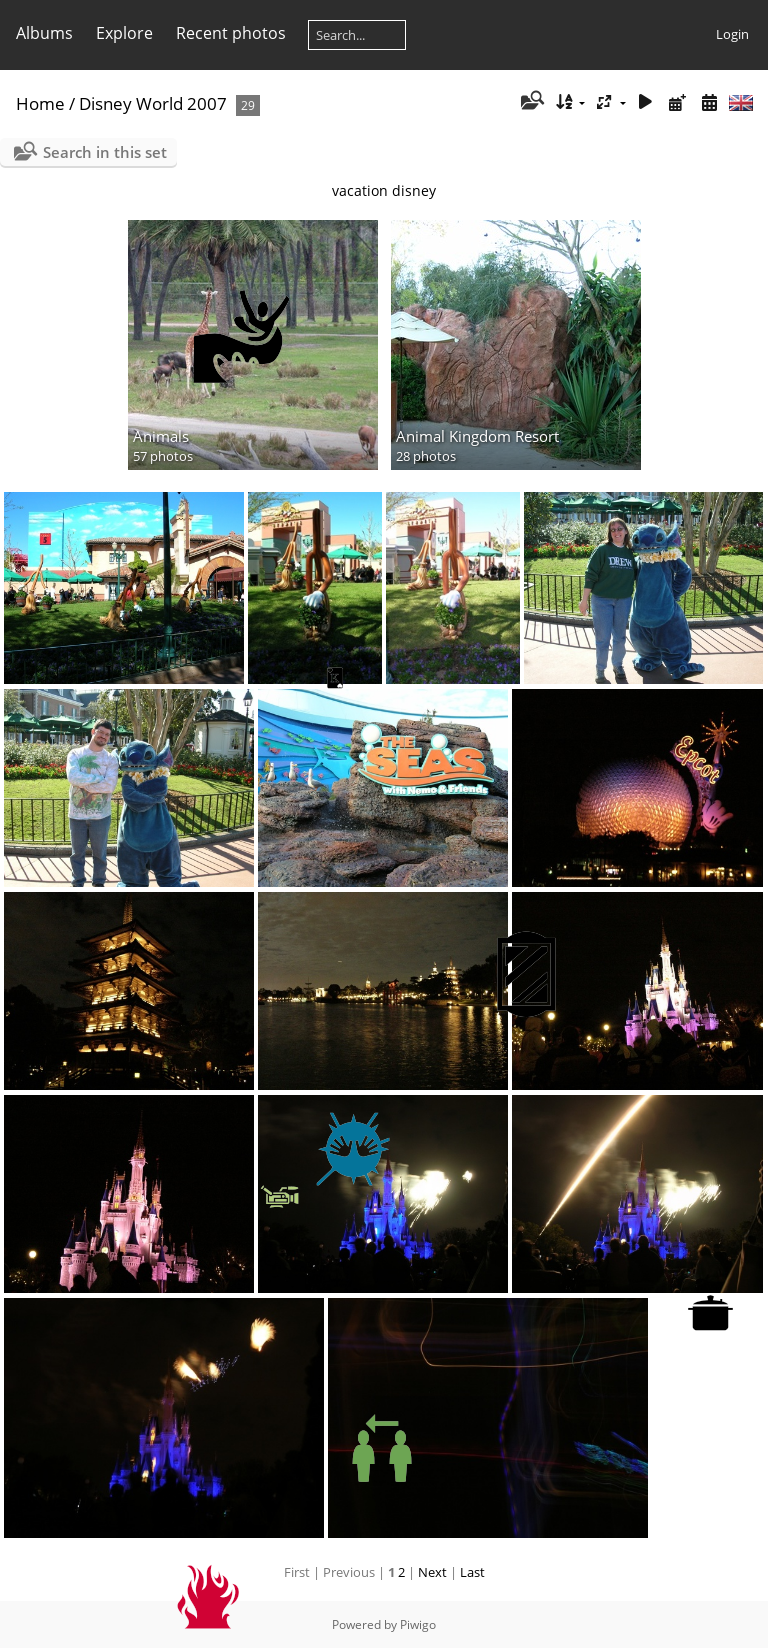  What do you see at coordinates (382, 1449) in the screenshot?
I see `switch to previous player's turn` at bounding box center [382, 1449].